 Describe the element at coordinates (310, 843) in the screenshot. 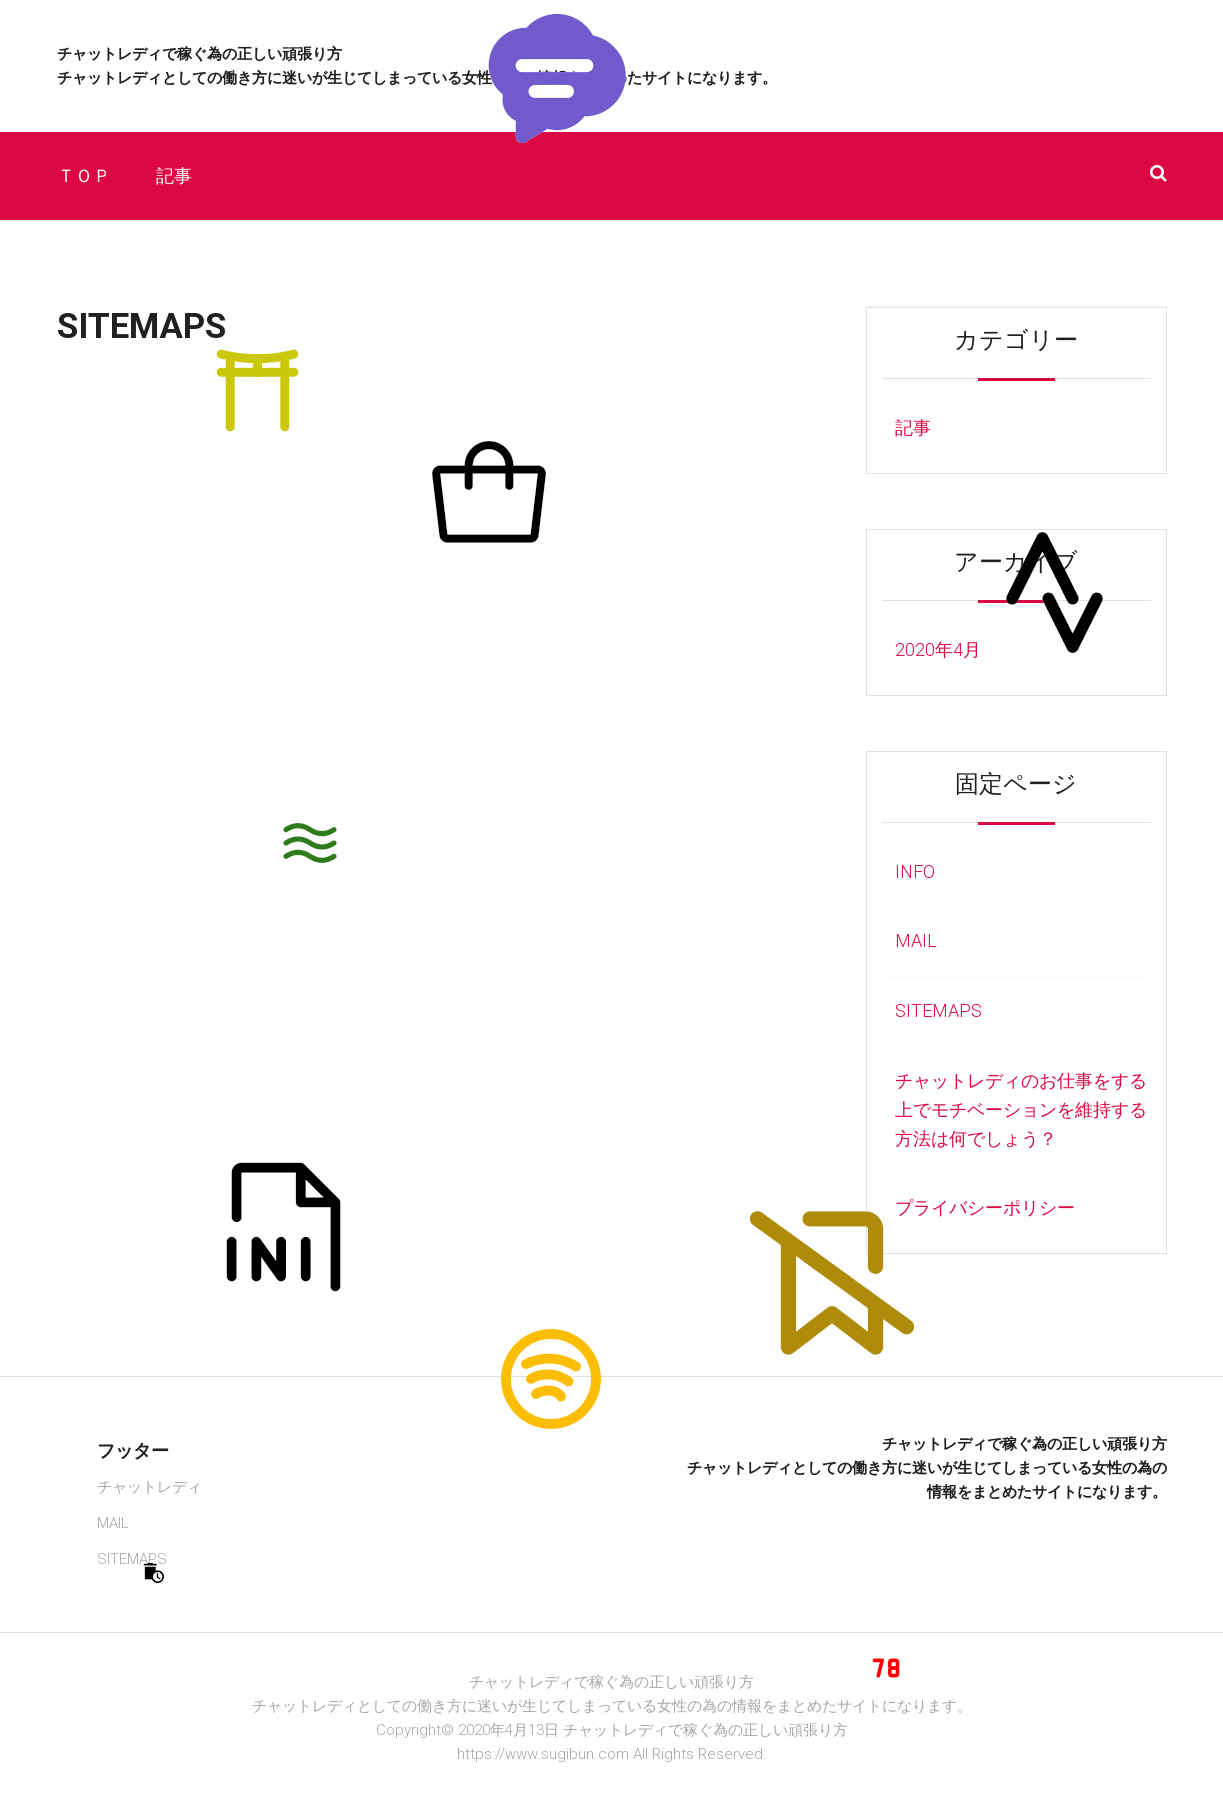

I see `indicates water or liquid-related content` at that location.